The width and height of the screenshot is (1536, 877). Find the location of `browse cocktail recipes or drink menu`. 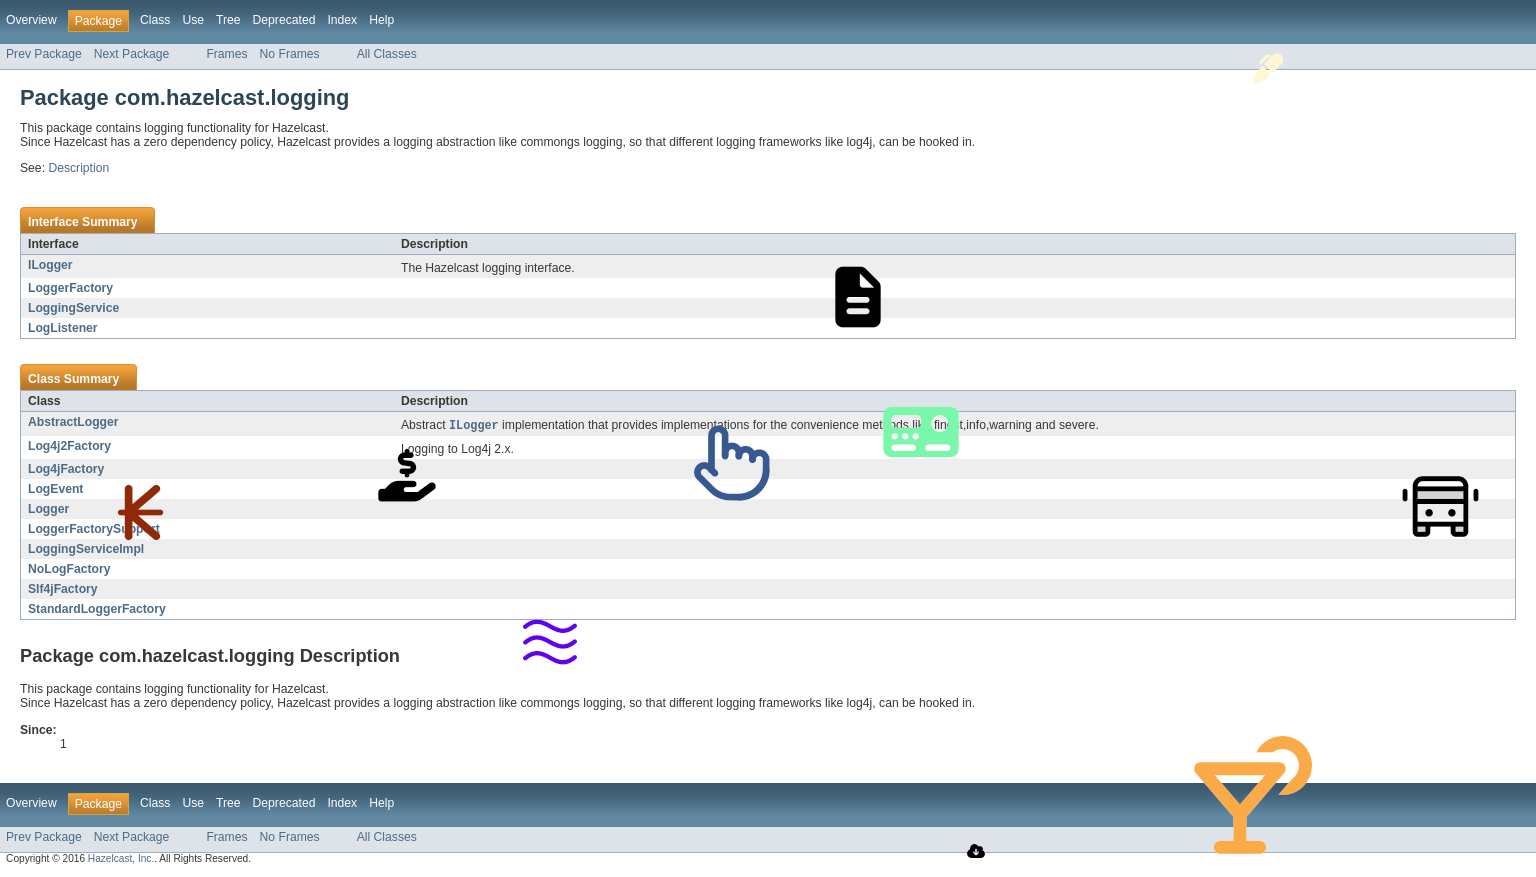

browse cocktail recipes or drink menu is located at coordinates (1246, 801).